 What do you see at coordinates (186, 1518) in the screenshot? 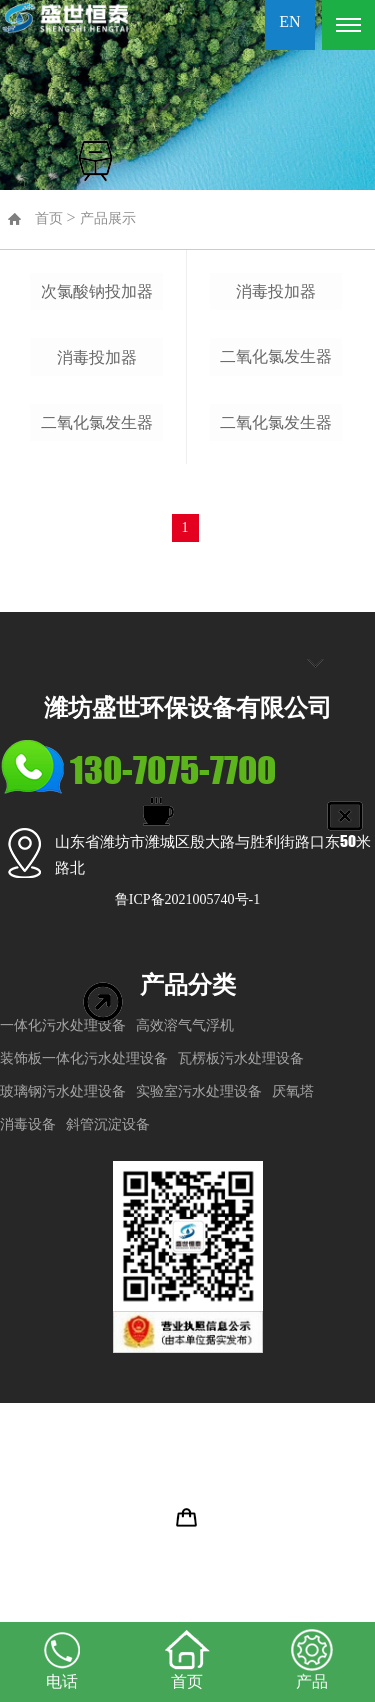
I see `view your shopping bag` at bounding box center [186, 1518].